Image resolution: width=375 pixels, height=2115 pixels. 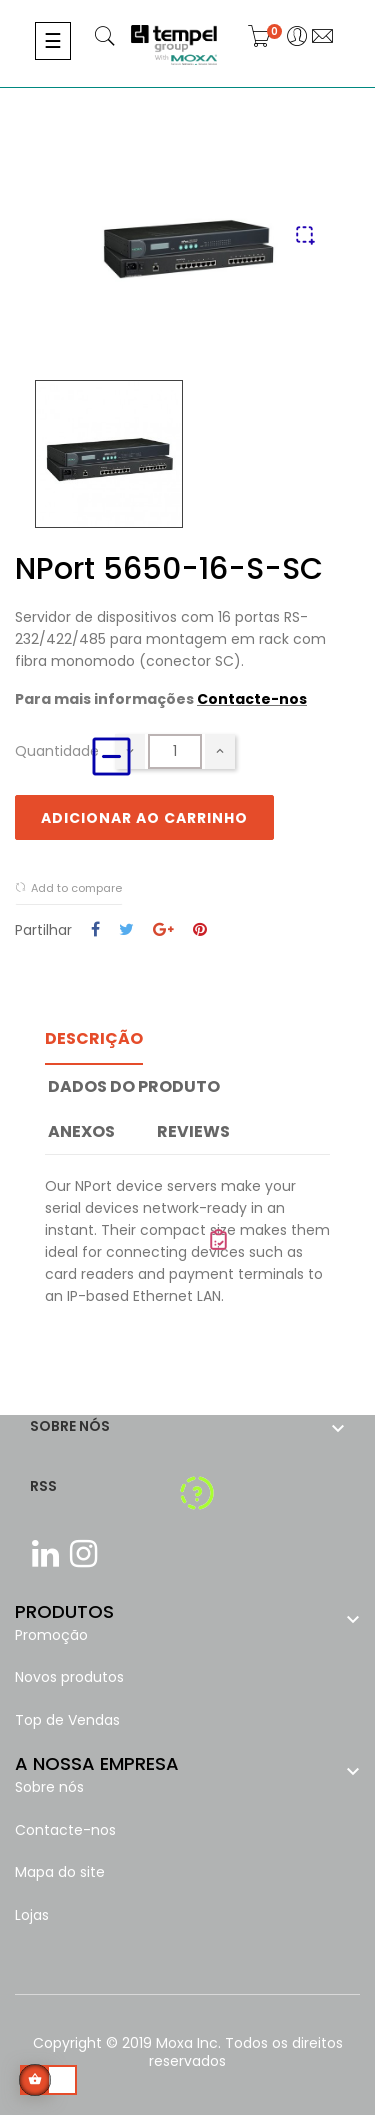 I want to click on take a screenshot of the current screen, so click(x=304, y=234).